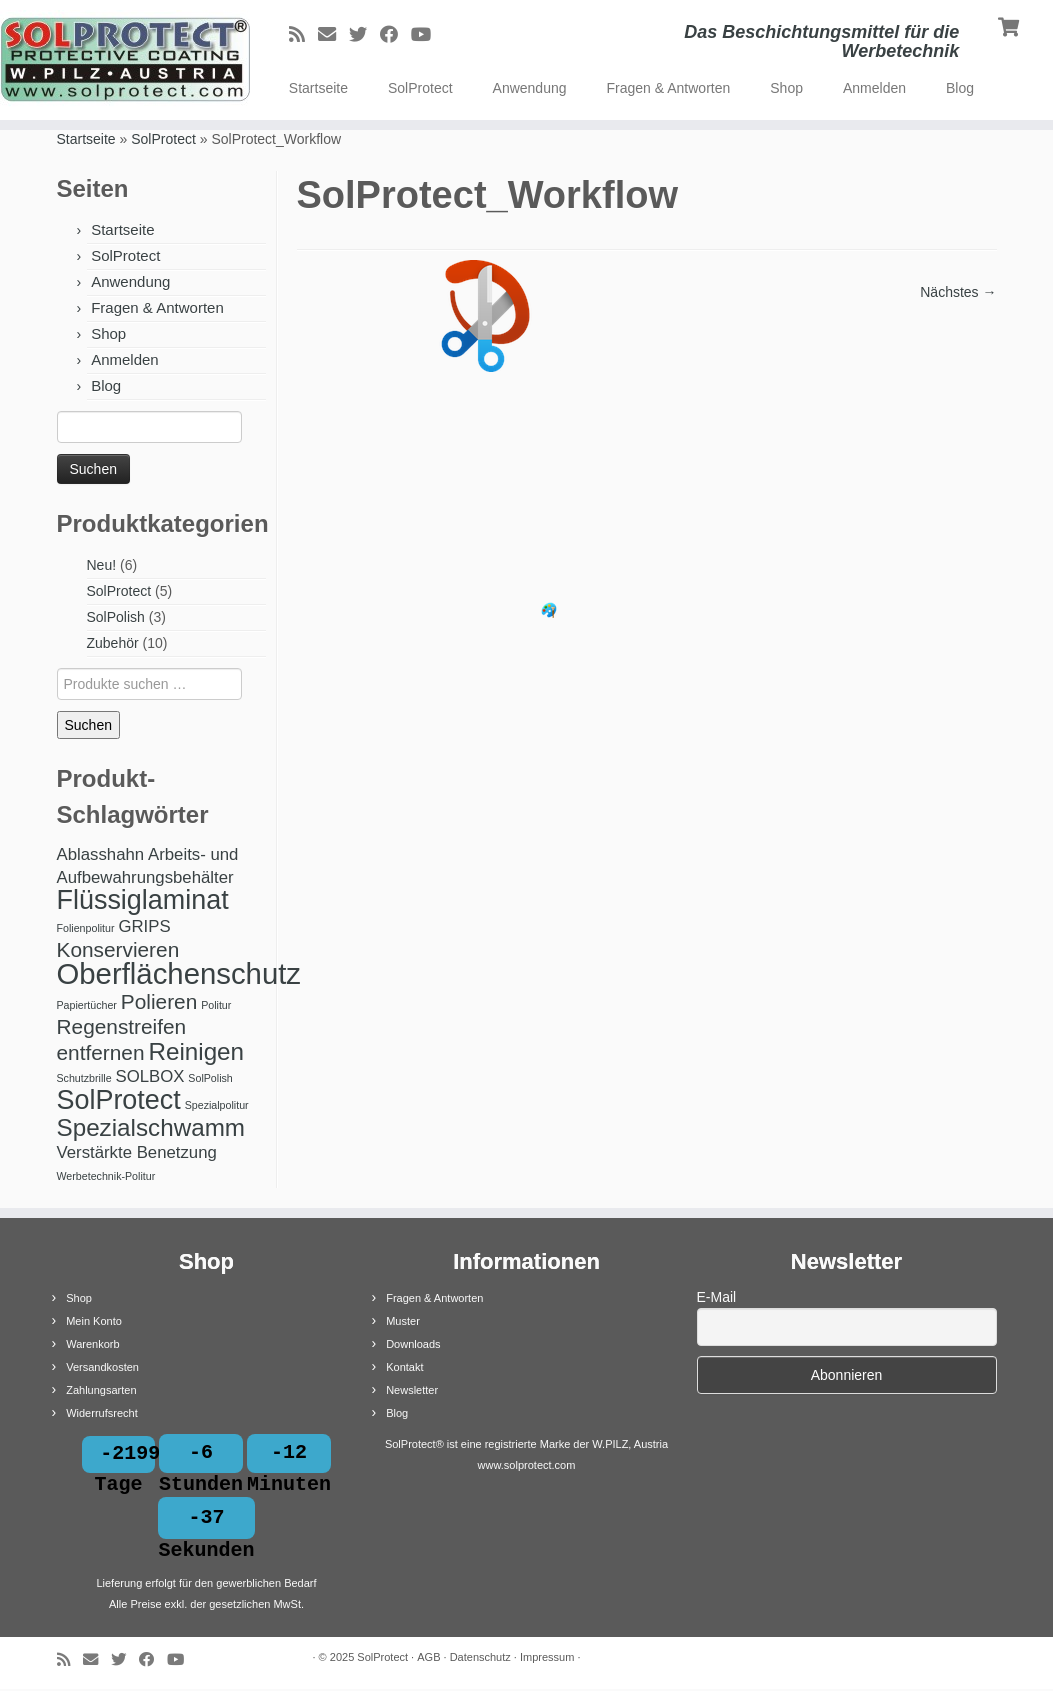 The height and width of the screenshot is (1691, 1053). Describe the element at coordinates (549, 610) in the screenshot. I see `open the paint application` at that location.